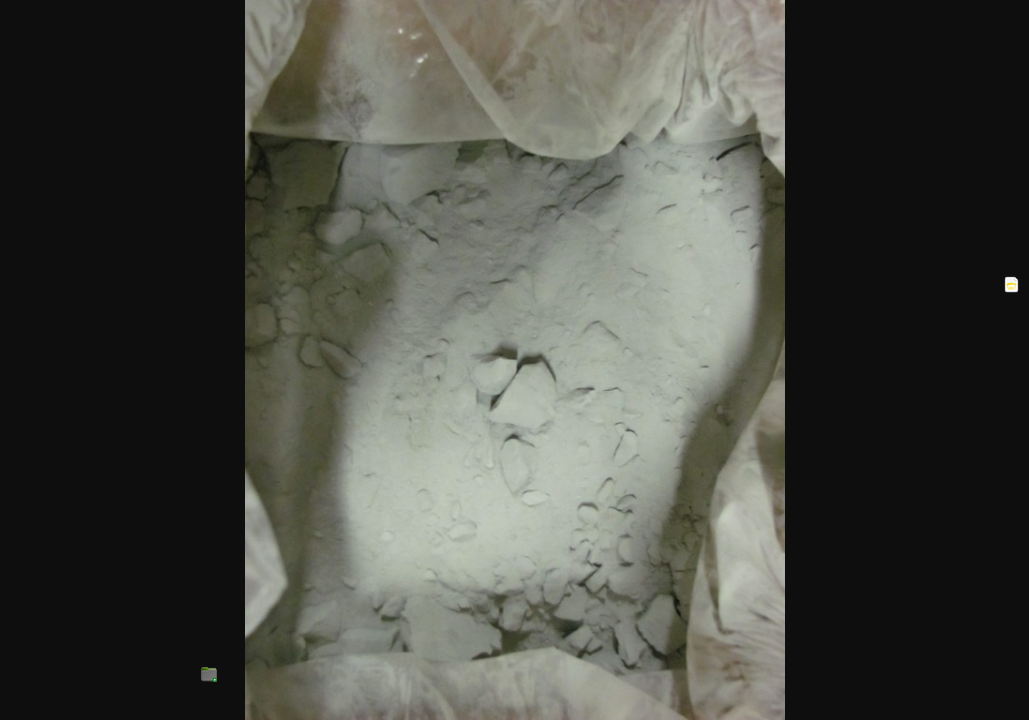  Describe the element at coordinates (1011, 284) in the screenshot. I see `nim programming language source file` at that location.